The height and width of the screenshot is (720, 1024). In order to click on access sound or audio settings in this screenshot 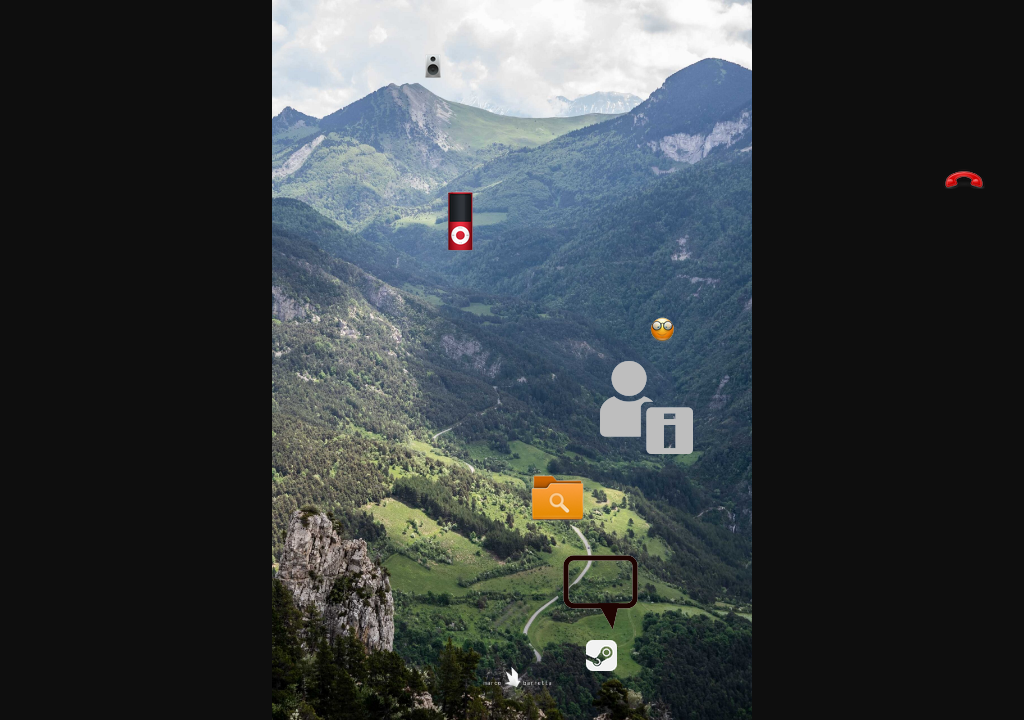, I will do `click(433, 66)`.